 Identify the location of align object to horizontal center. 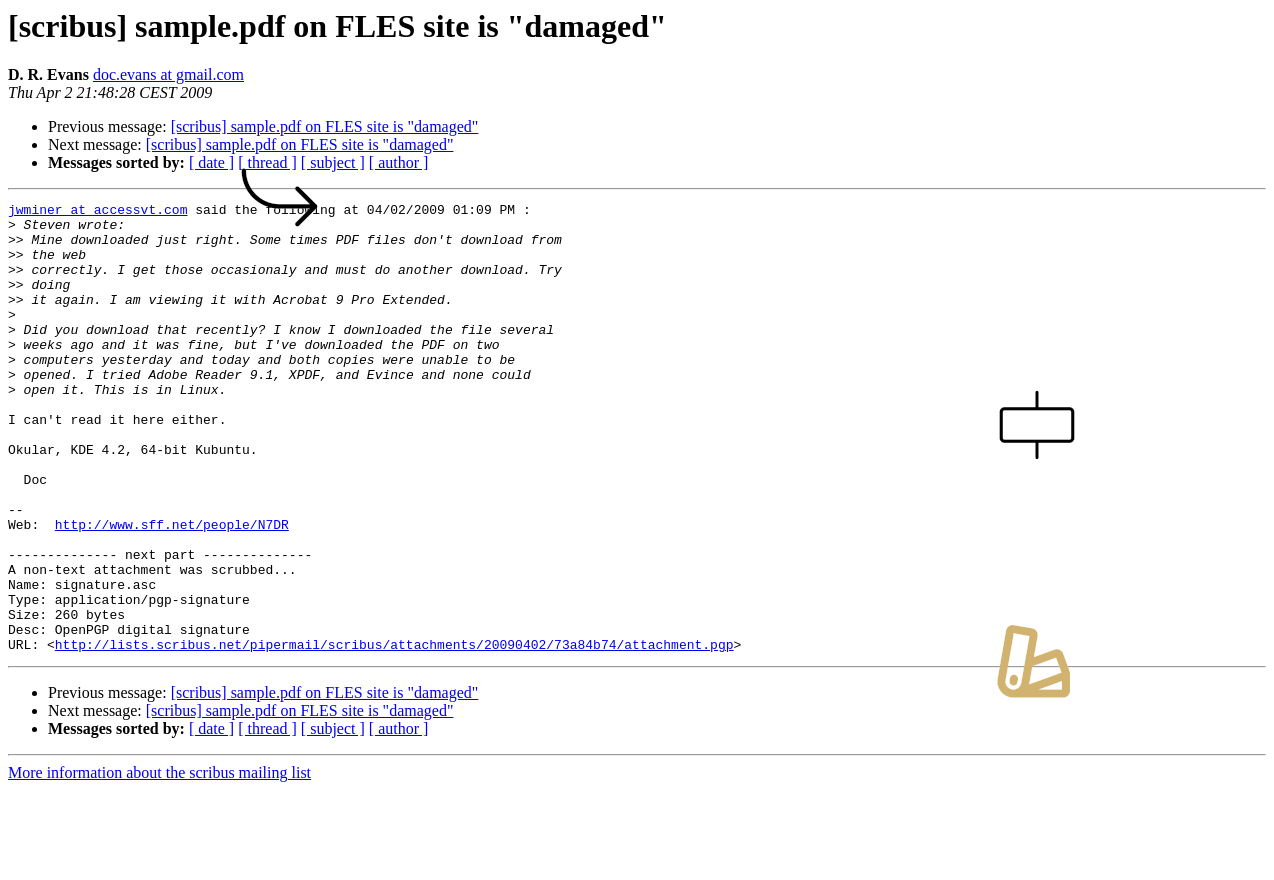
(1037, 425).